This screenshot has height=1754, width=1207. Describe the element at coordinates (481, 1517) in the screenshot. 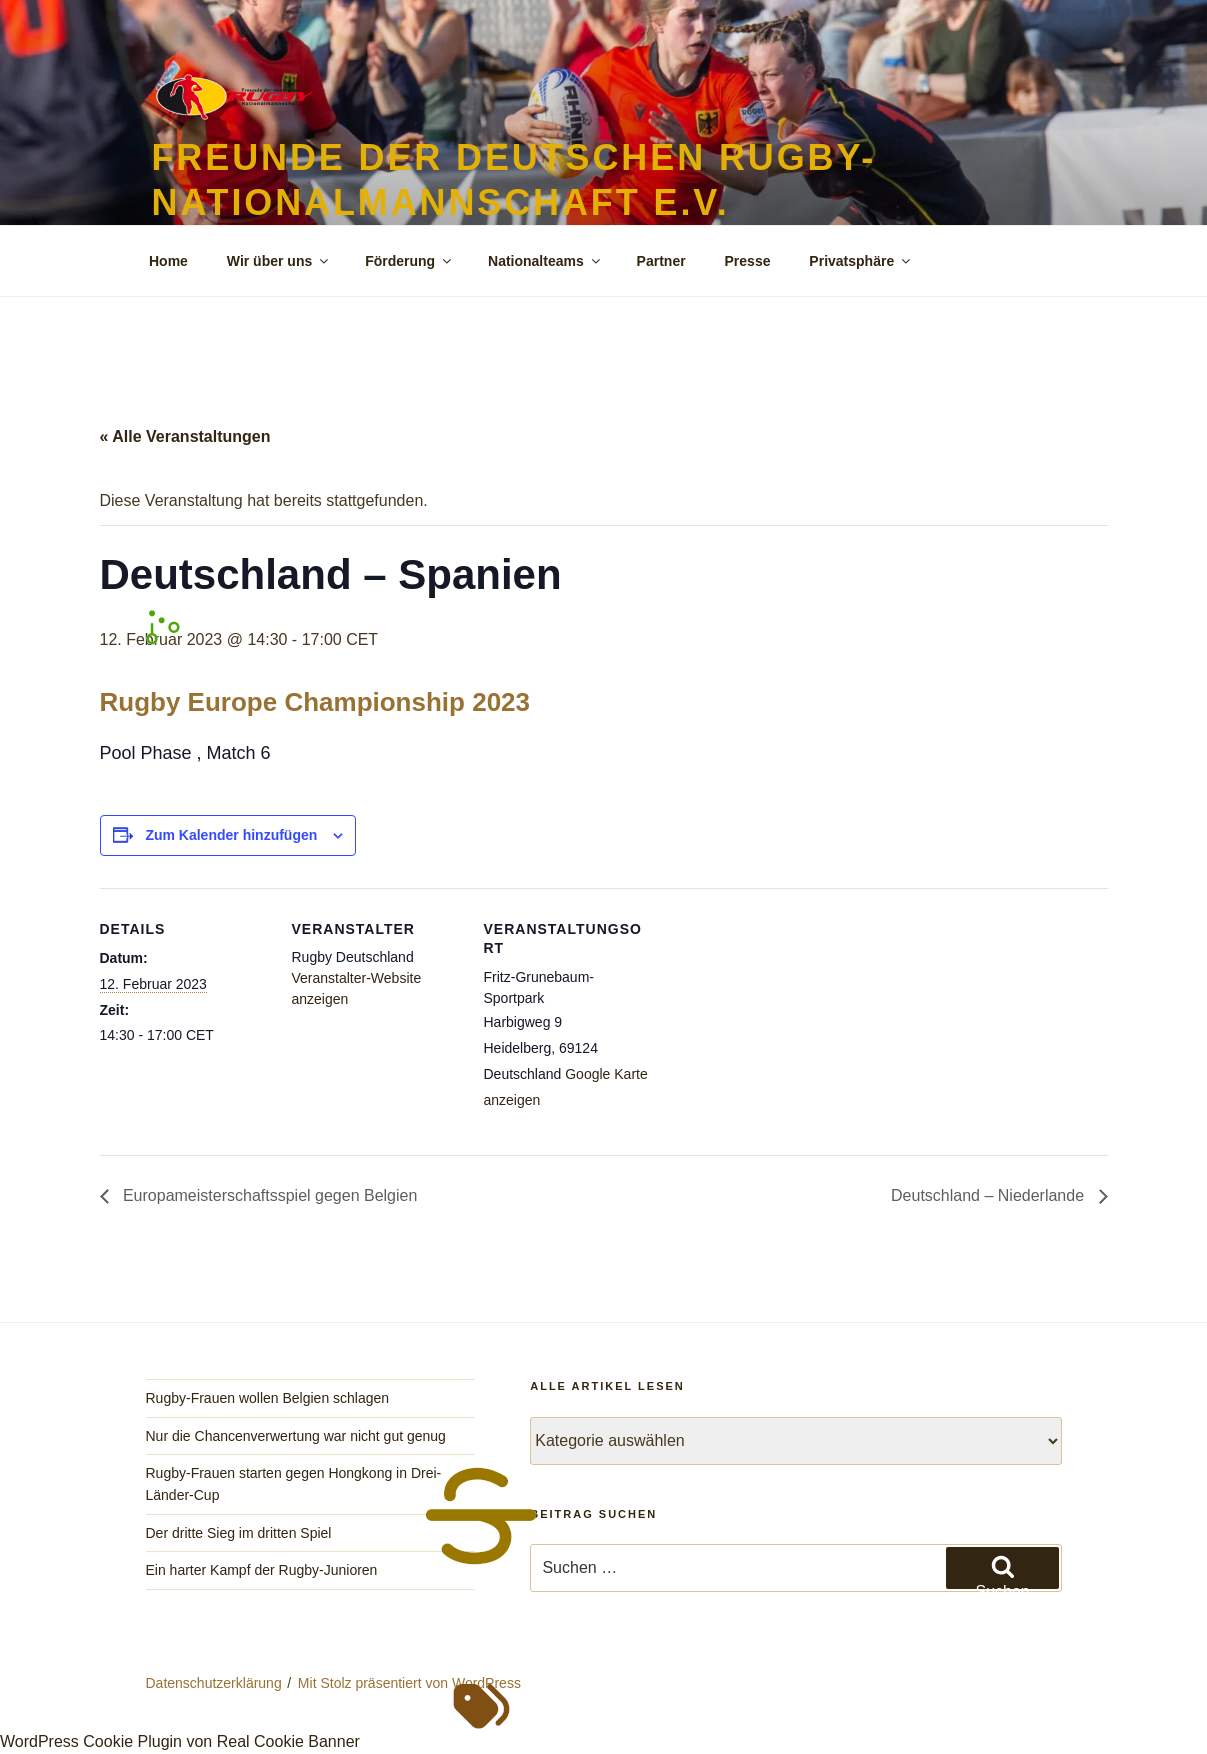

I see `apply strikethrough formatting to selected text` at that location.